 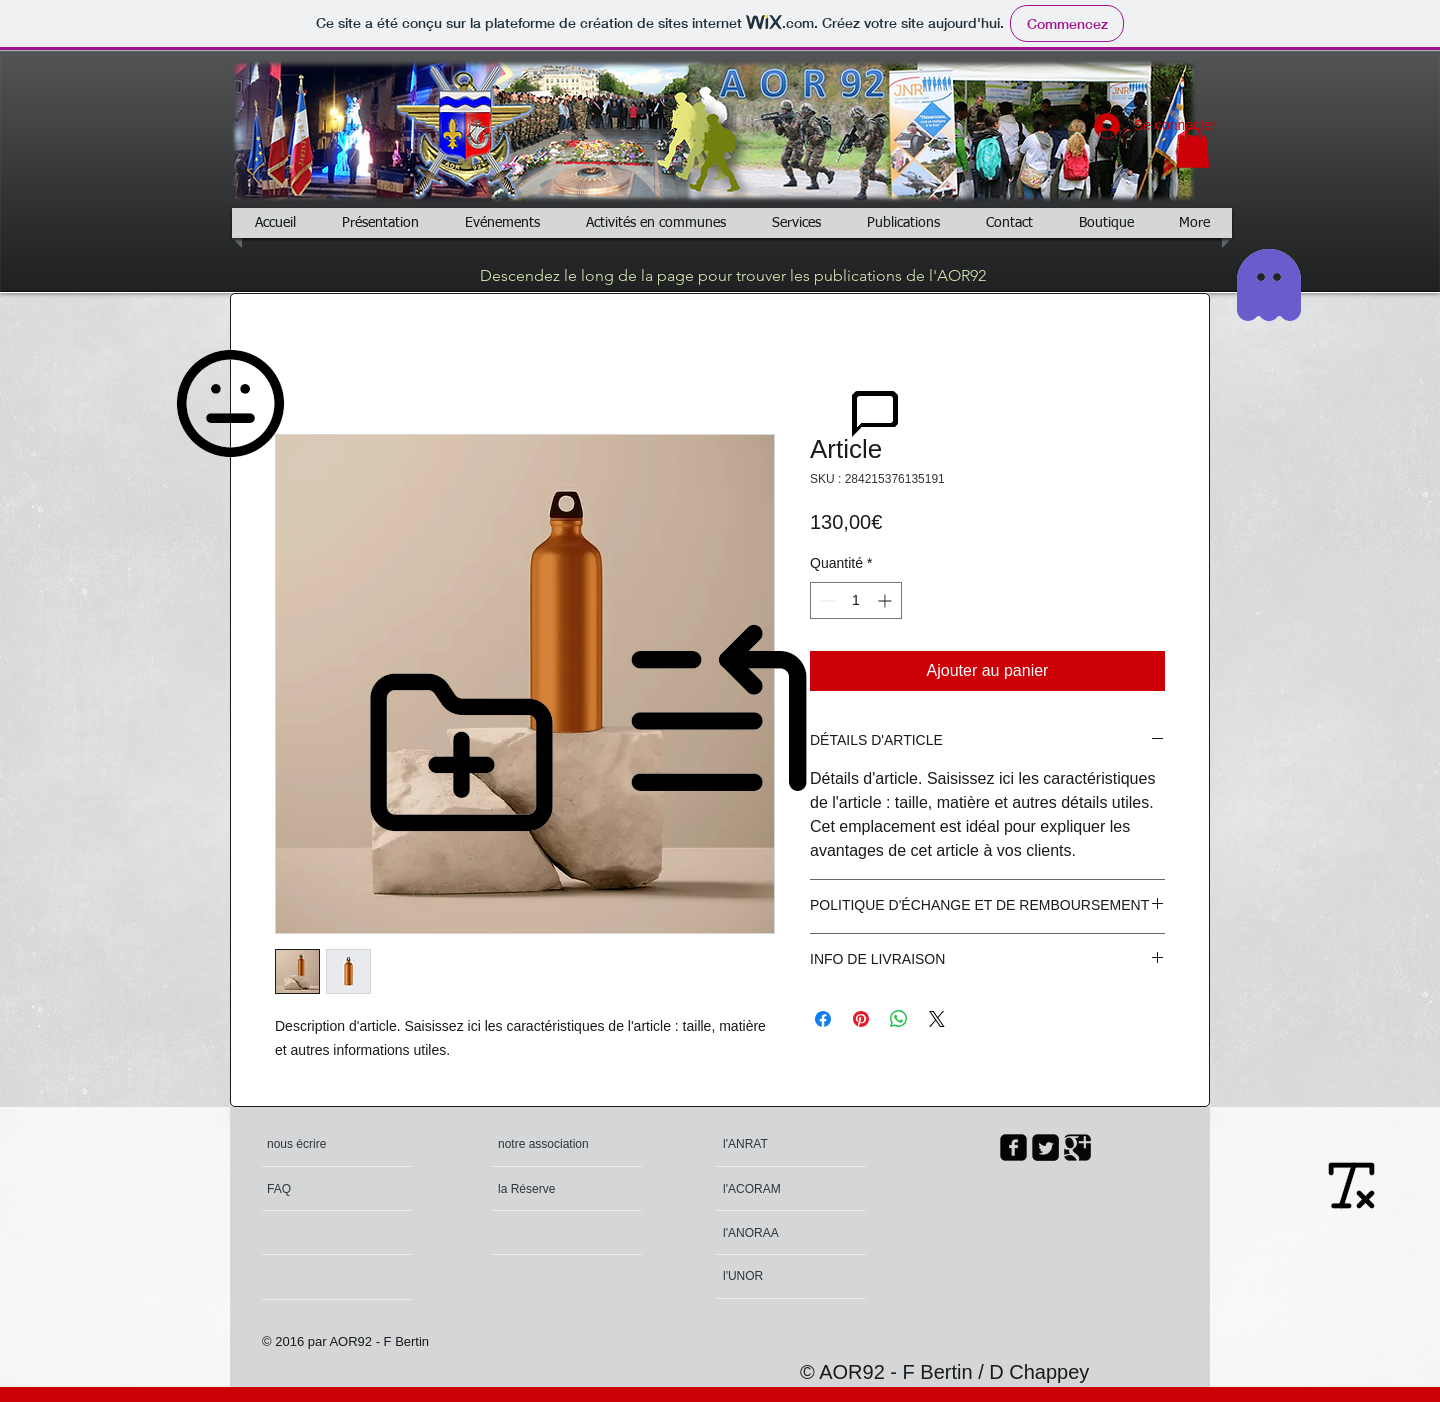 I want to click on rate your experience as neutral, so click(x=230, y=403).